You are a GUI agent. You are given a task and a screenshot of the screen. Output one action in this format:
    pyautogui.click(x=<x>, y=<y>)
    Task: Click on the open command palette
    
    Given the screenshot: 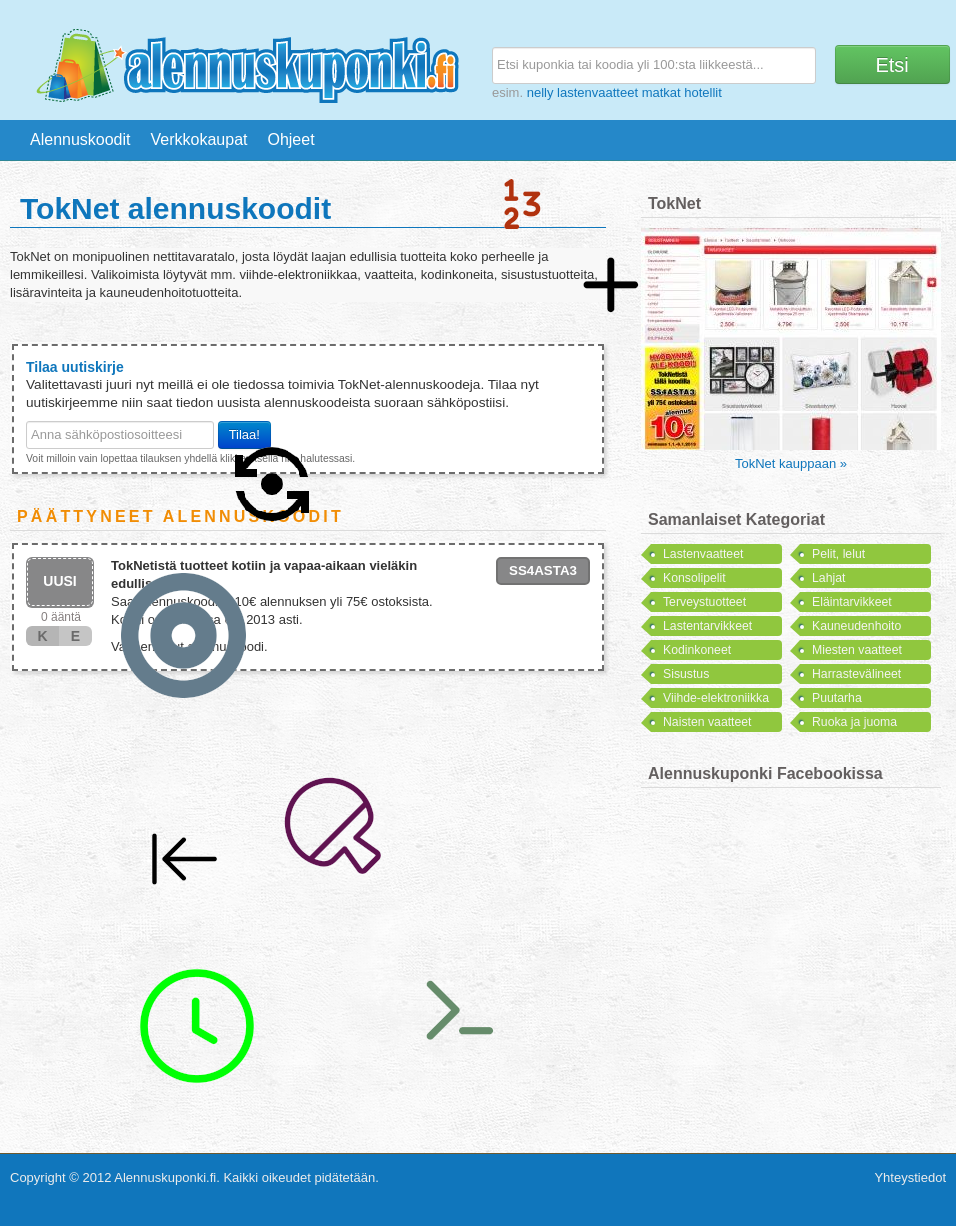 What is the action you would take?
    pyautogui.click(x=459, y=1010)
    